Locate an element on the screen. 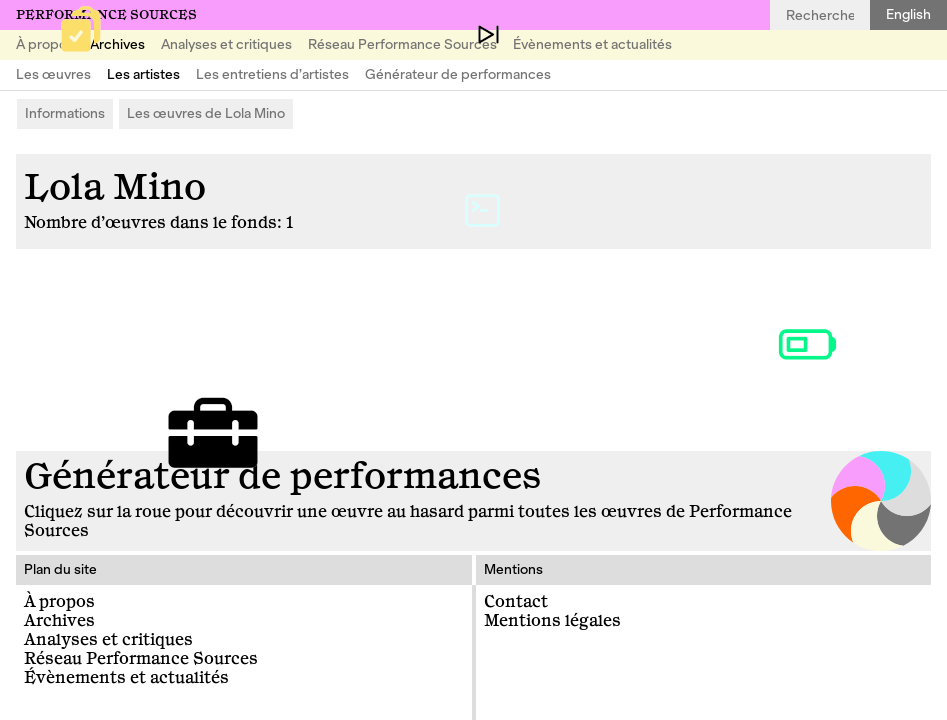  open command line or terminal is located at coordinates (482, 210).